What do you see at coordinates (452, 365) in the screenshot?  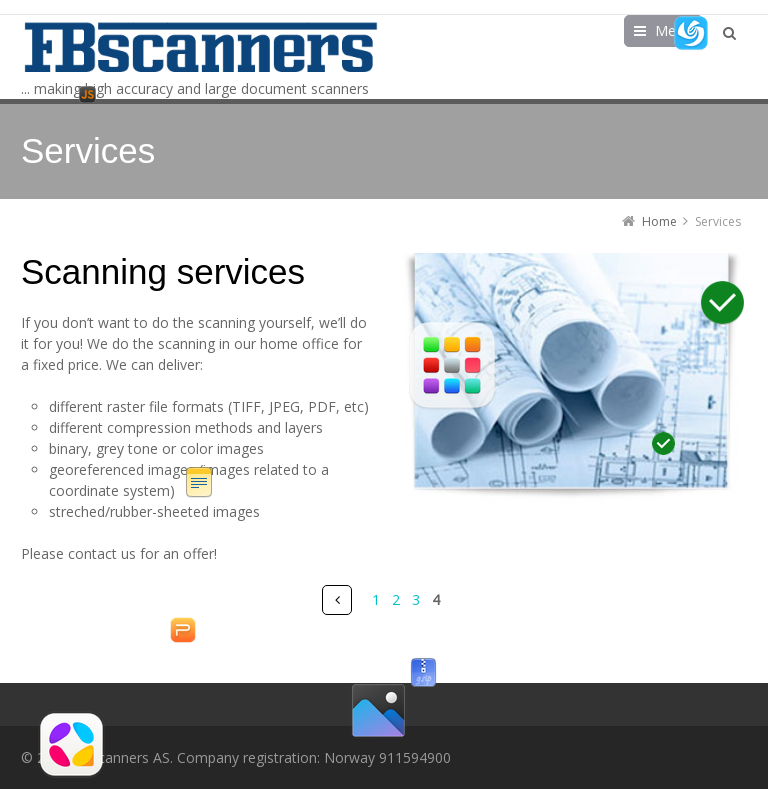 I see `open Launchpad to view all applications` at bounding box center [452, 365].